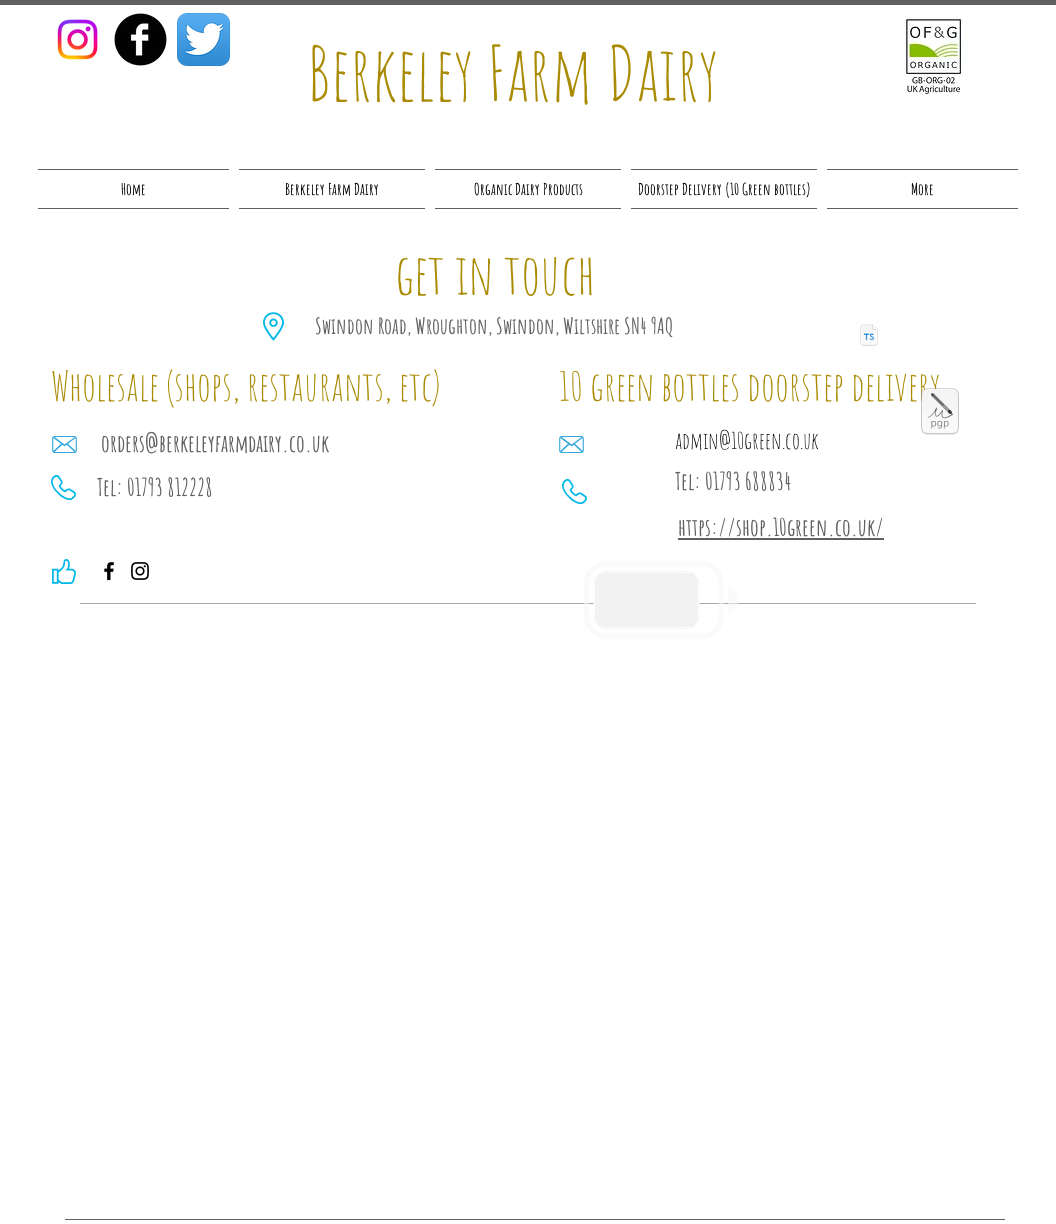  Describe the element at coordinates (661, 600) in the screenshot. I see `indicates battery level at 80% charge` at that location.